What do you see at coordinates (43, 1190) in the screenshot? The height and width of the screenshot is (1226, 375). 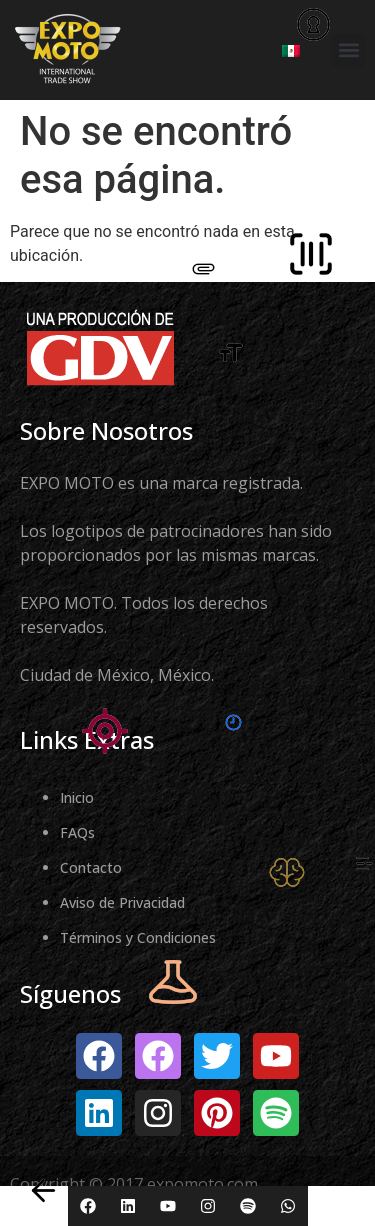 I see `go back to the previous screen` at bounding box center [43, 1190].